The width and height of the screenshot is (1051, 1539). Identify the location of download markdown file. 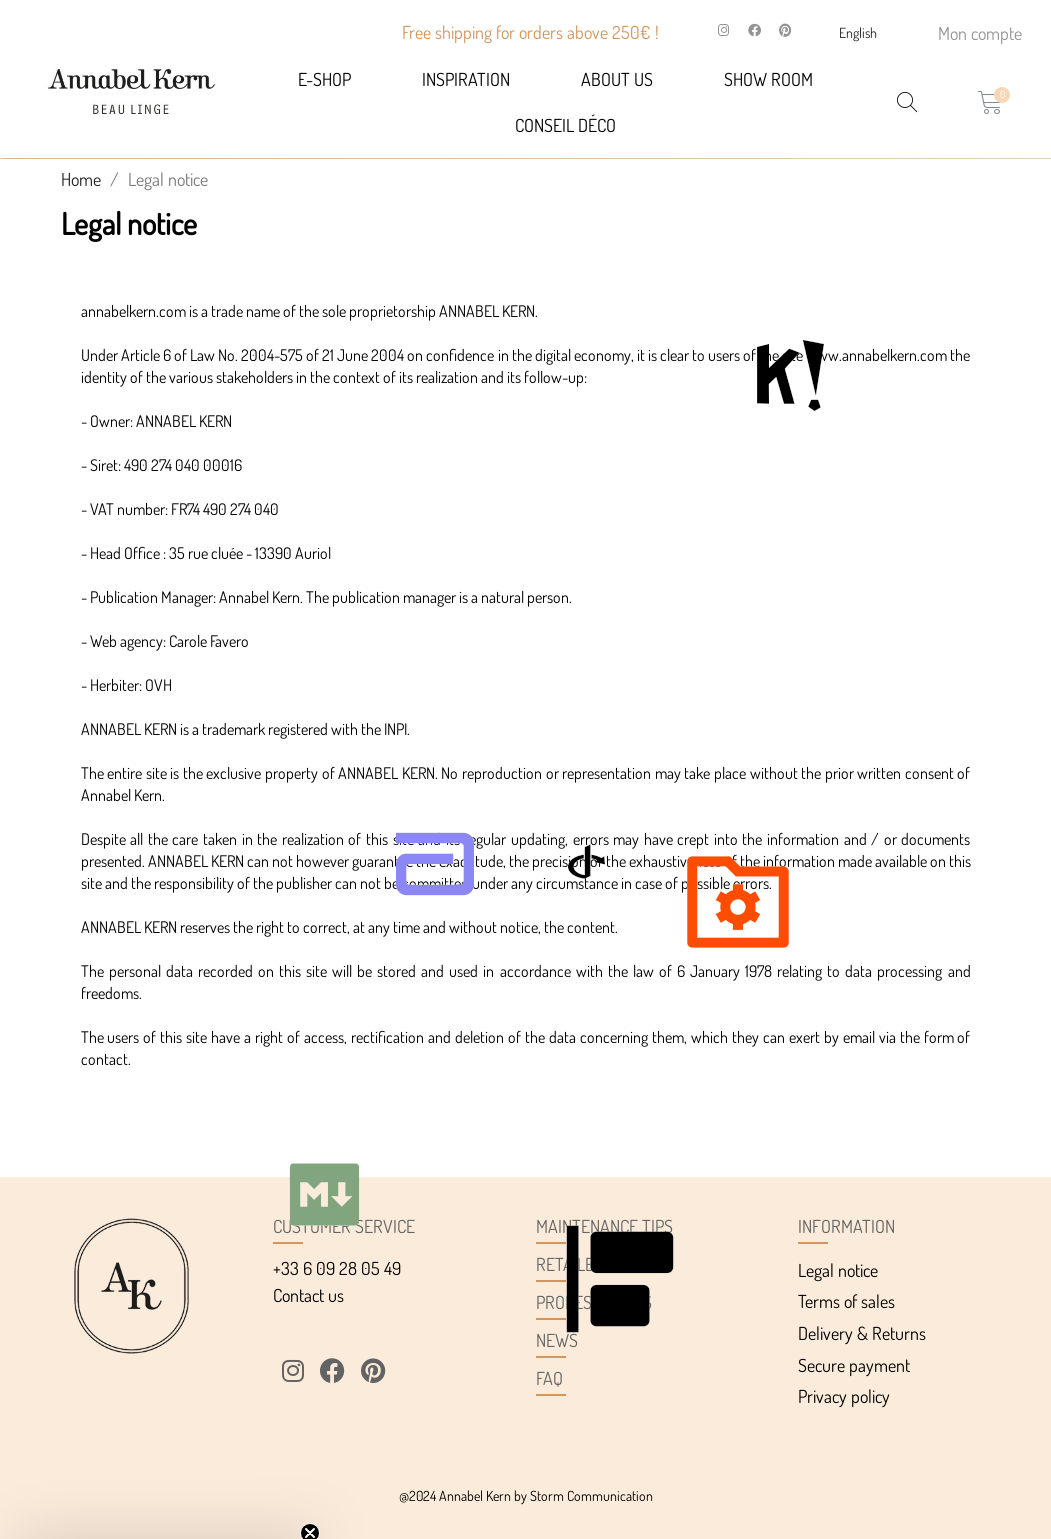
(324, 1194).